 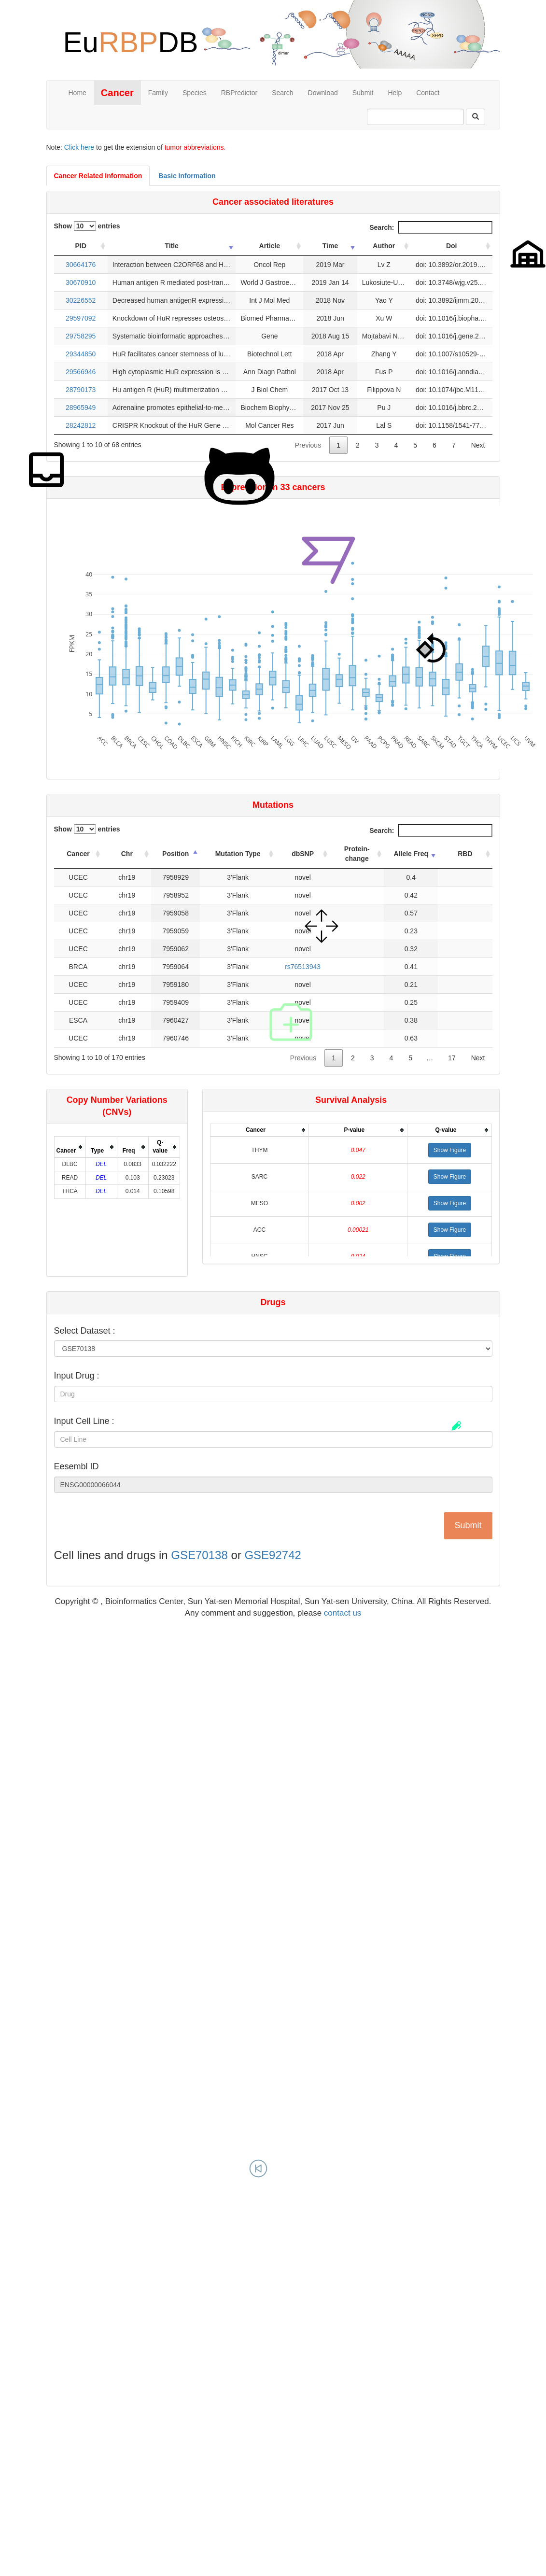 What do you see at coordinates (46, 470) in the screenshot?
I see `access your inbox` at bounding box center [46, 470].